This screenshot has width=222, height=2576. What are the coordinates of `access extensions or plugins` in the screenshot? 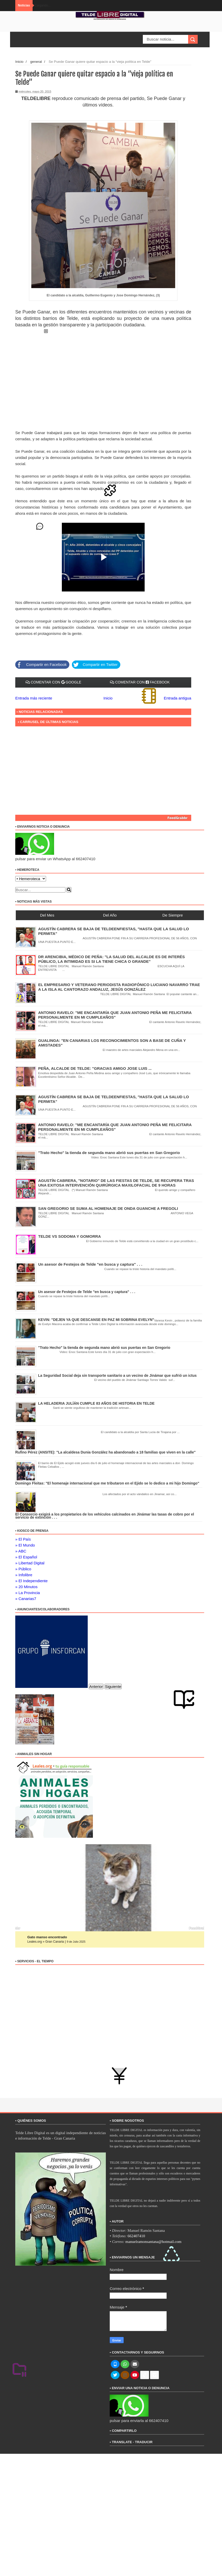 It's located at (110, 490).